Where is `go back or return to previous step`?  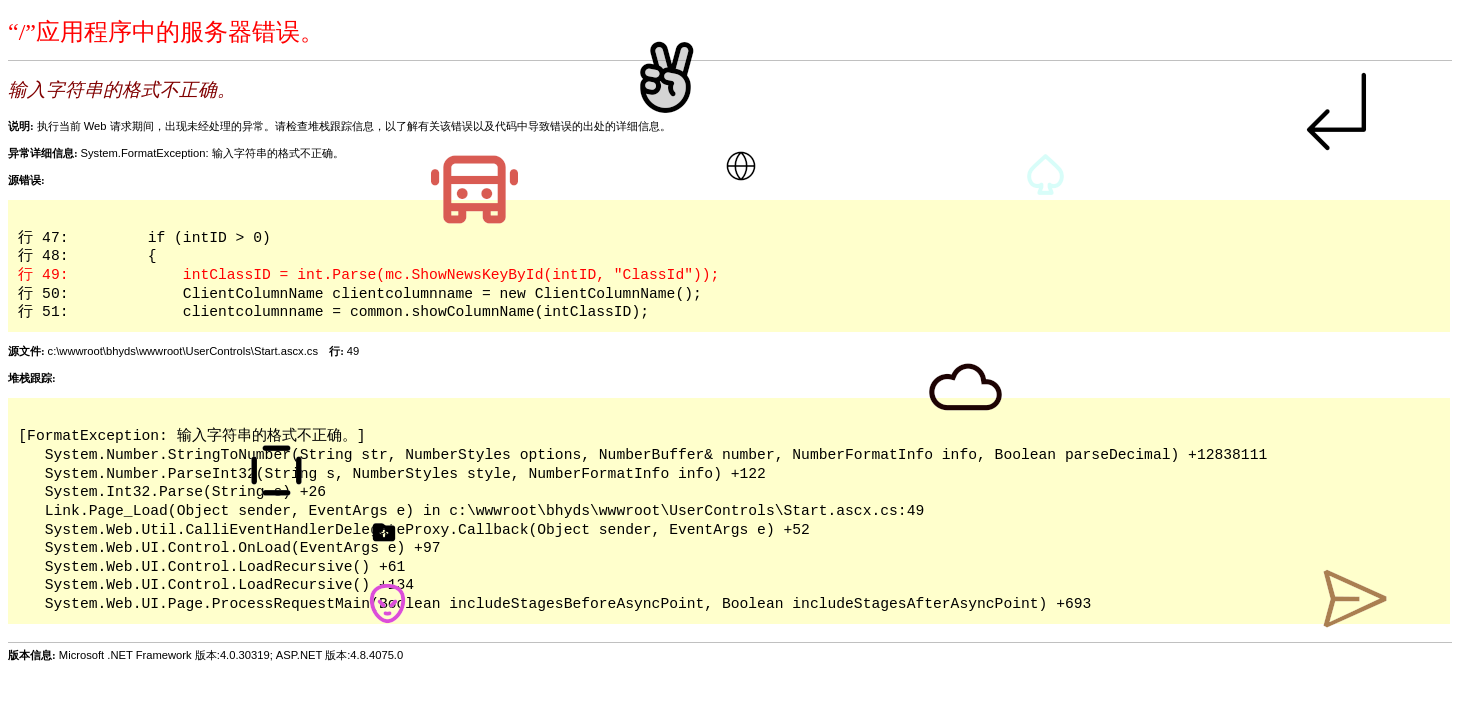
go back or return to previous step is located at coordinates (1339, 111).